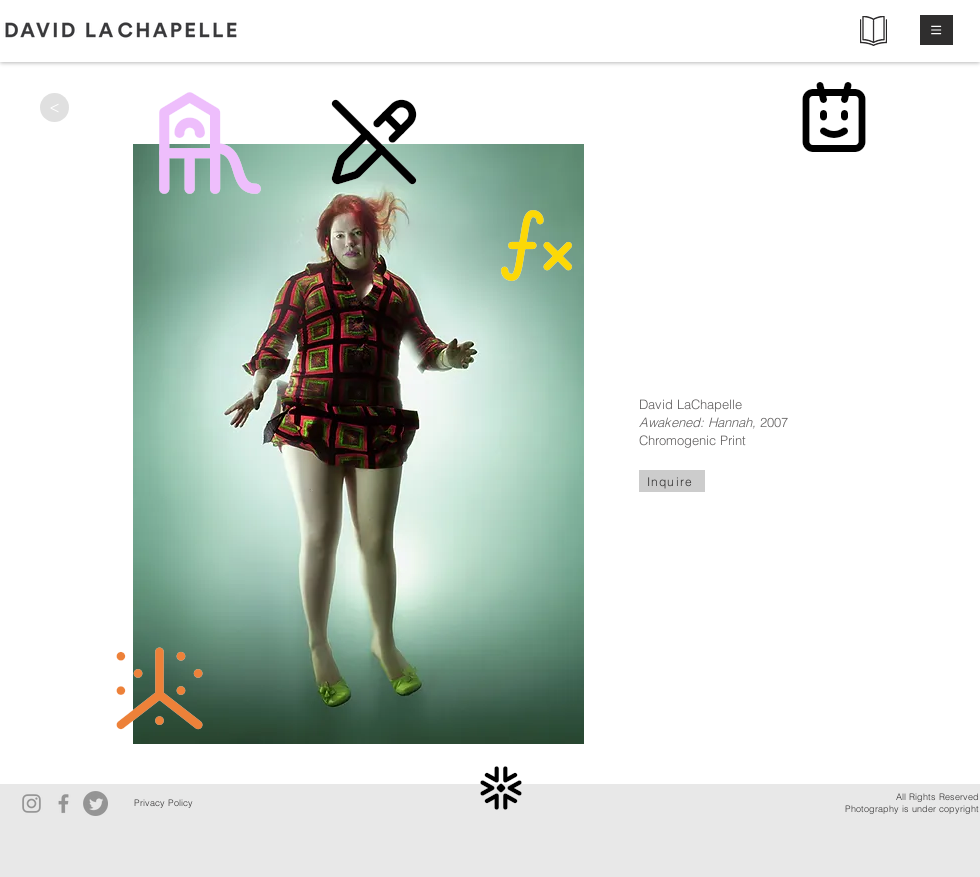 The image size is (980, 877). Describe the element at coordinates (501, 788) in the screenshot. I see `connect to Snowflake data platform` at that location.